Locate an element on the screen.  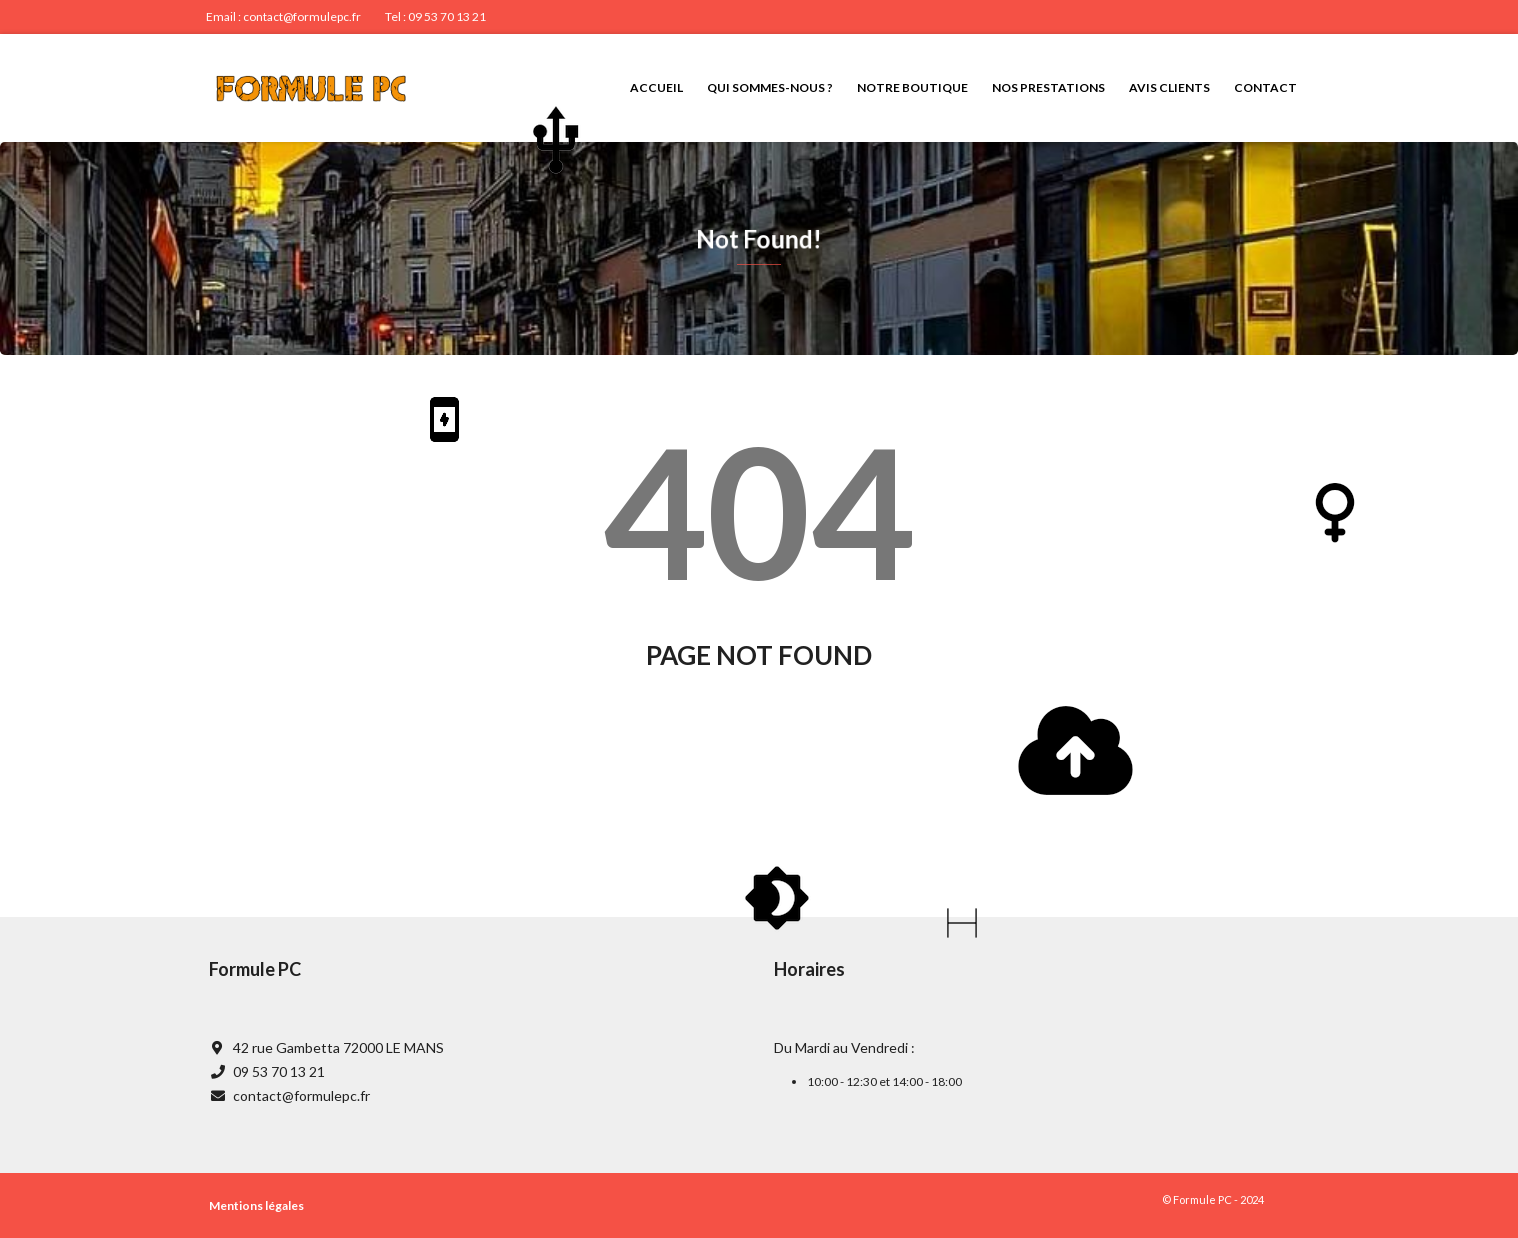
upload file to cloud storage is located at coordinates (1075, 750).